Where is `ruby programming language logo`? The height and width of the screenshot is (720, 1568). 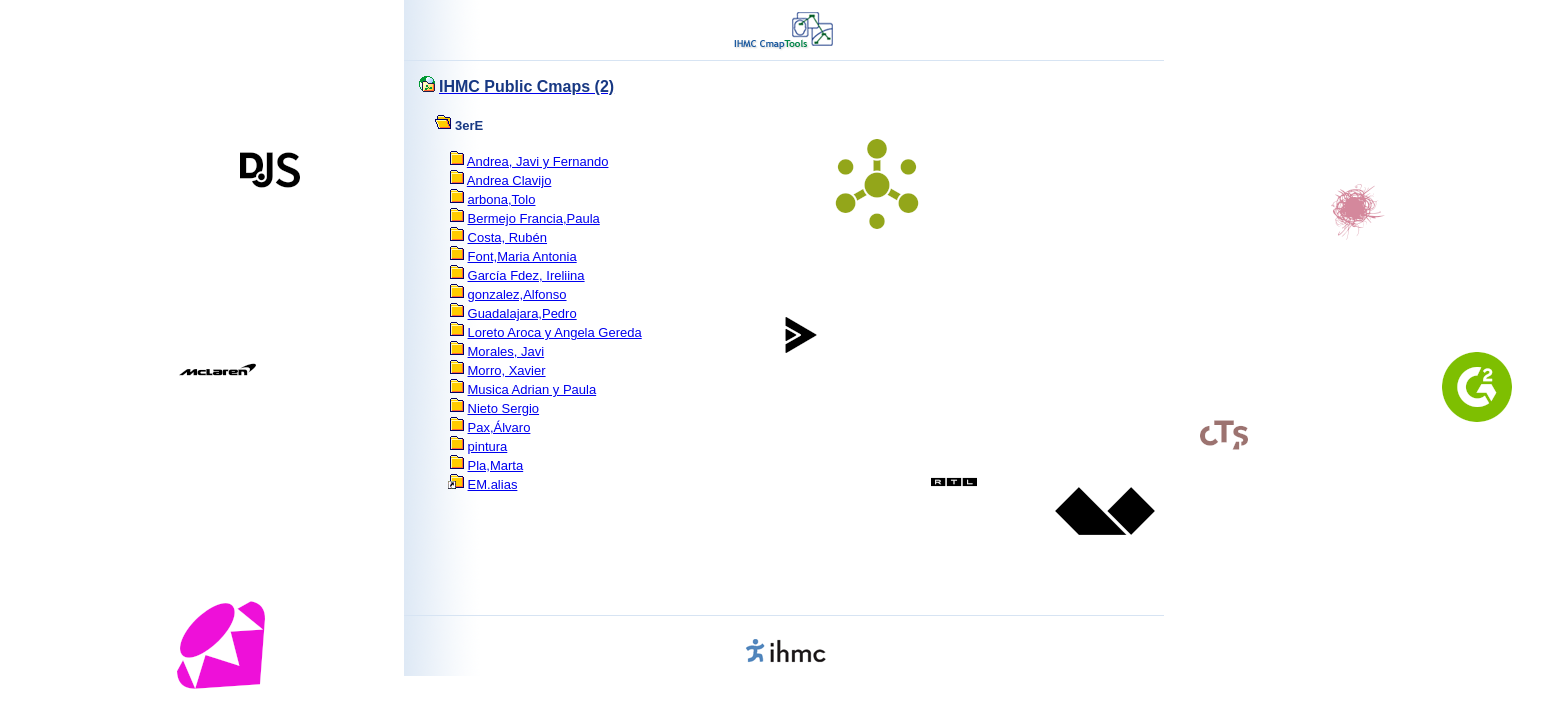
ruby programming language logo is located at coordinates (221, 645).